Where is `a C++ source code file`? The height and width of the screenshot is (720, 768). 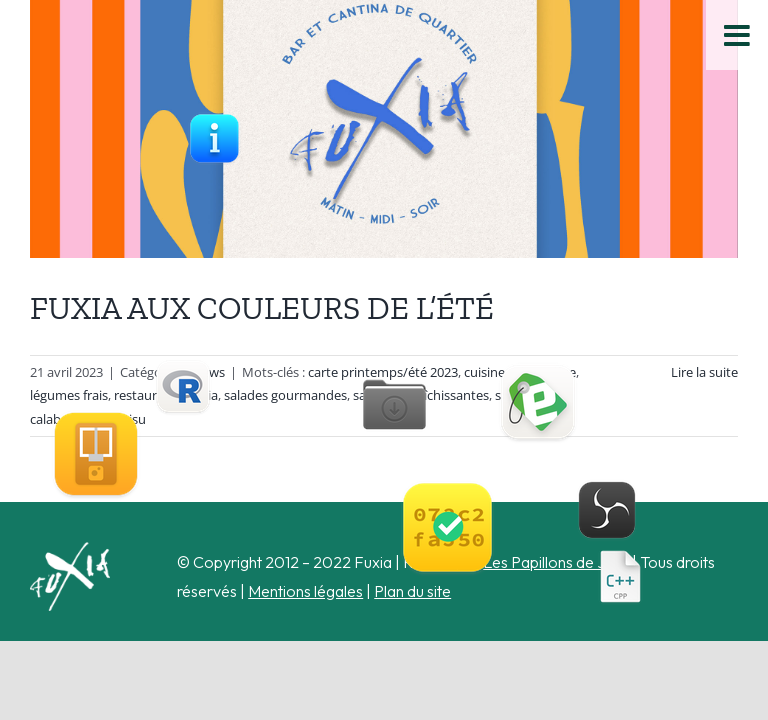 a C++ source code file is located at coordinates (620, 577).